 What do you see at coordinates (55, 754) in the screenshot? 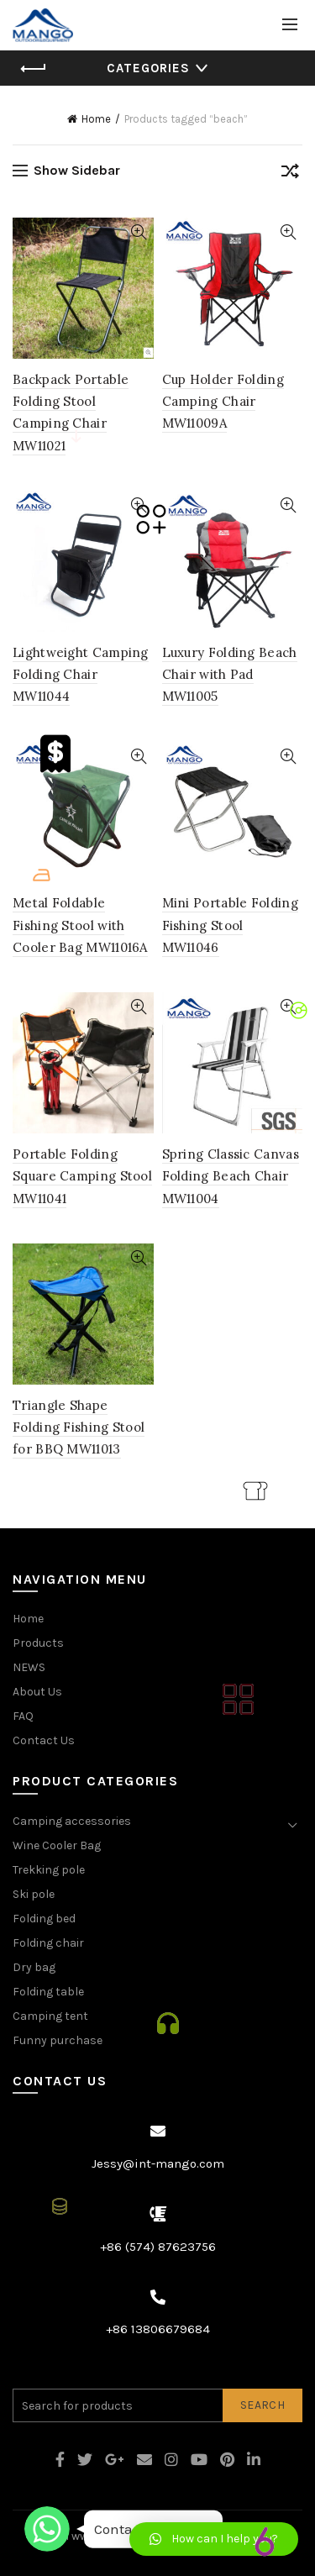
I see `view payment receipt` at bounding box center [55, 754].